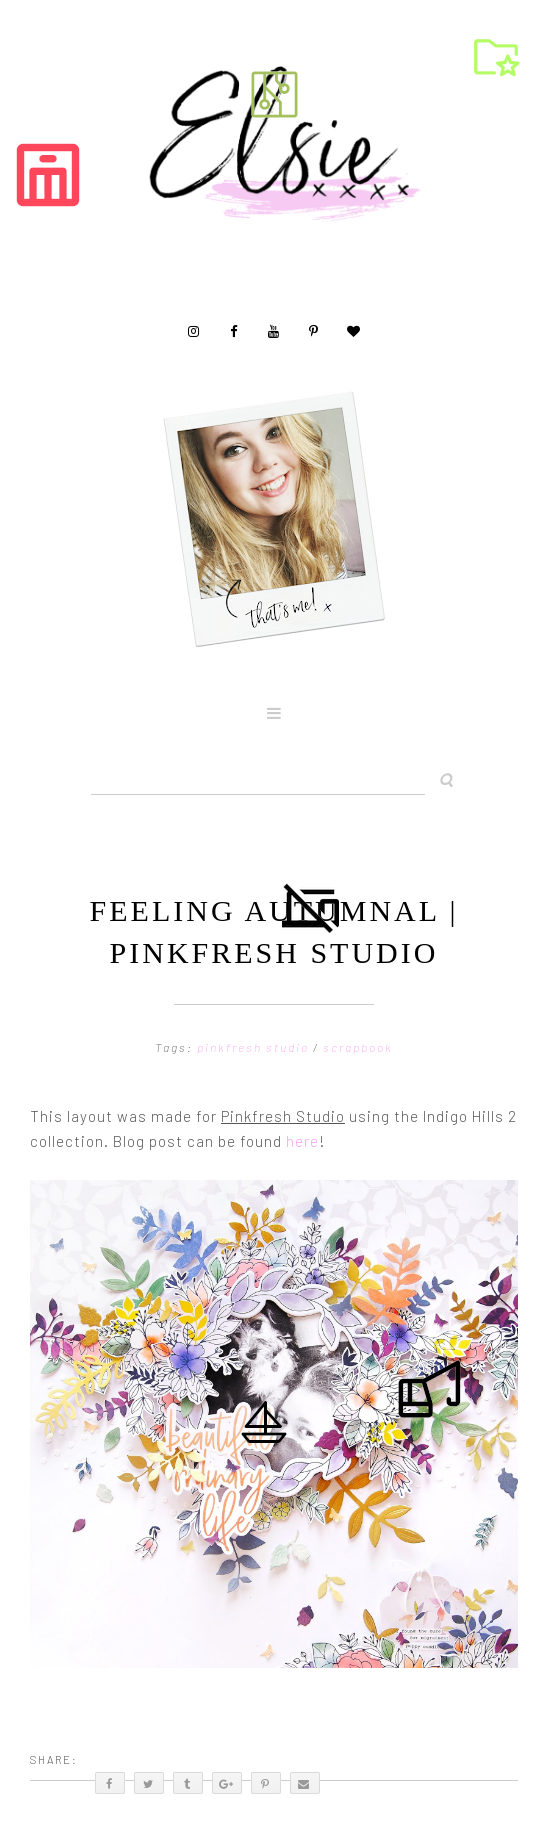  What do you see at coordinates (310, 908) in the screenshot?
I see `device connection unavailable or disabled` at bounding box center [310, 908].